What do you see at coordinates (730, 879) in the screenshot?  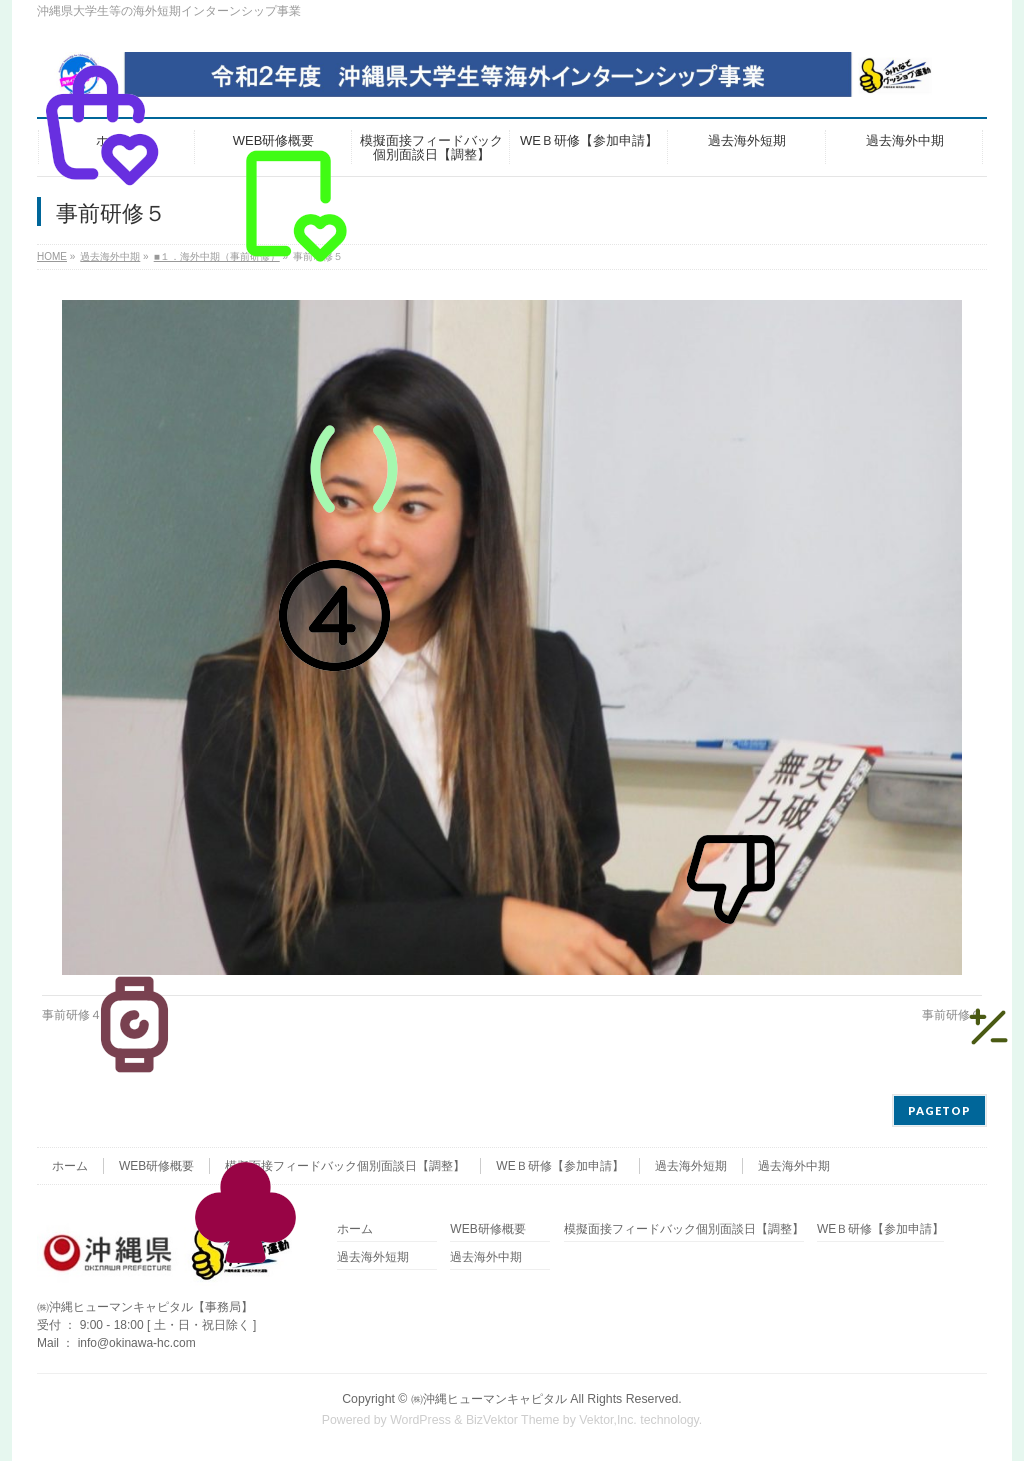 I see `dislike or downvote content` at bounding box center [730, 879].